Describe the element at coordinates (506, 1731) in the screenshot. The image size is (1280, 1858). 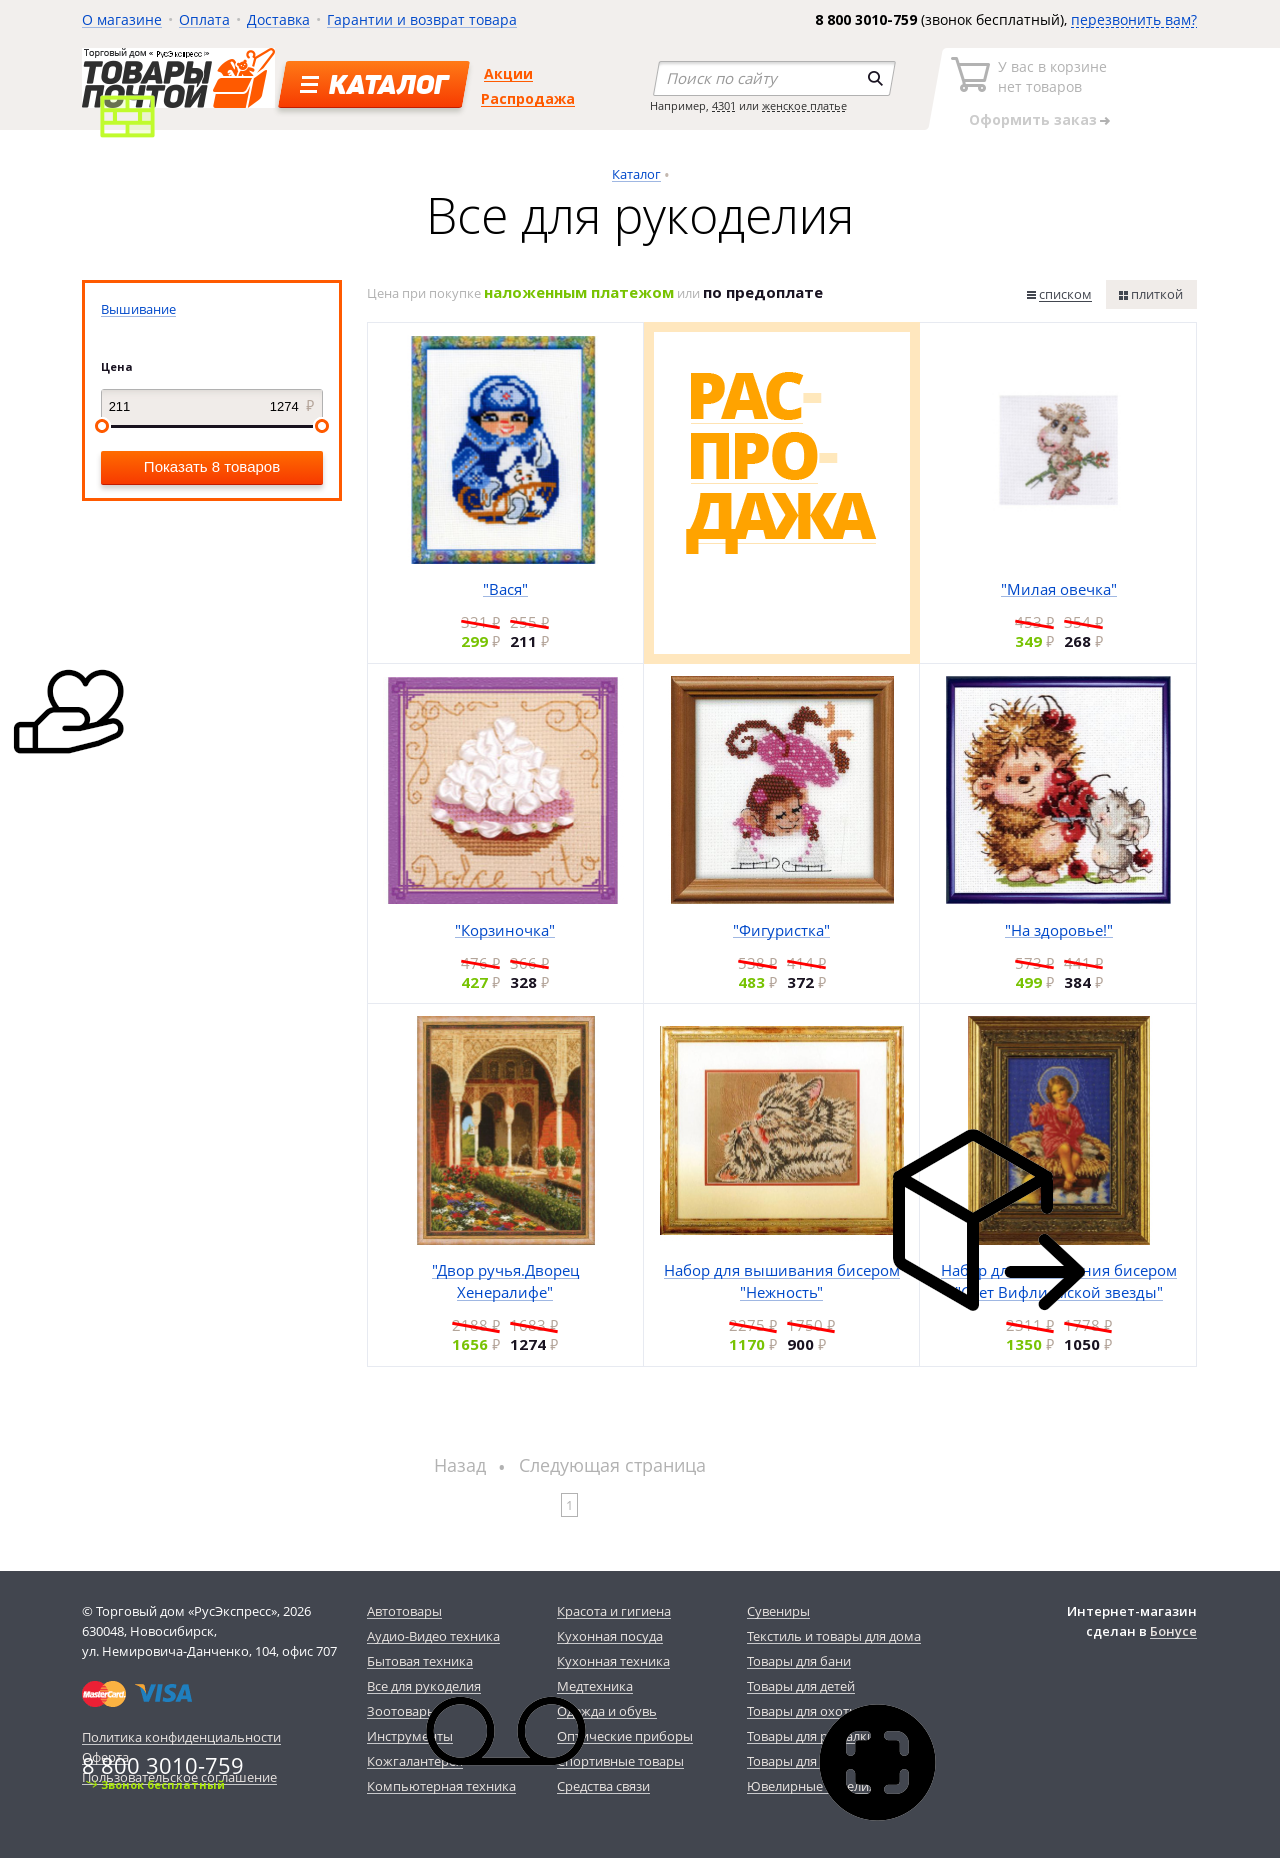
I see `access your voicemail messages` at that location.